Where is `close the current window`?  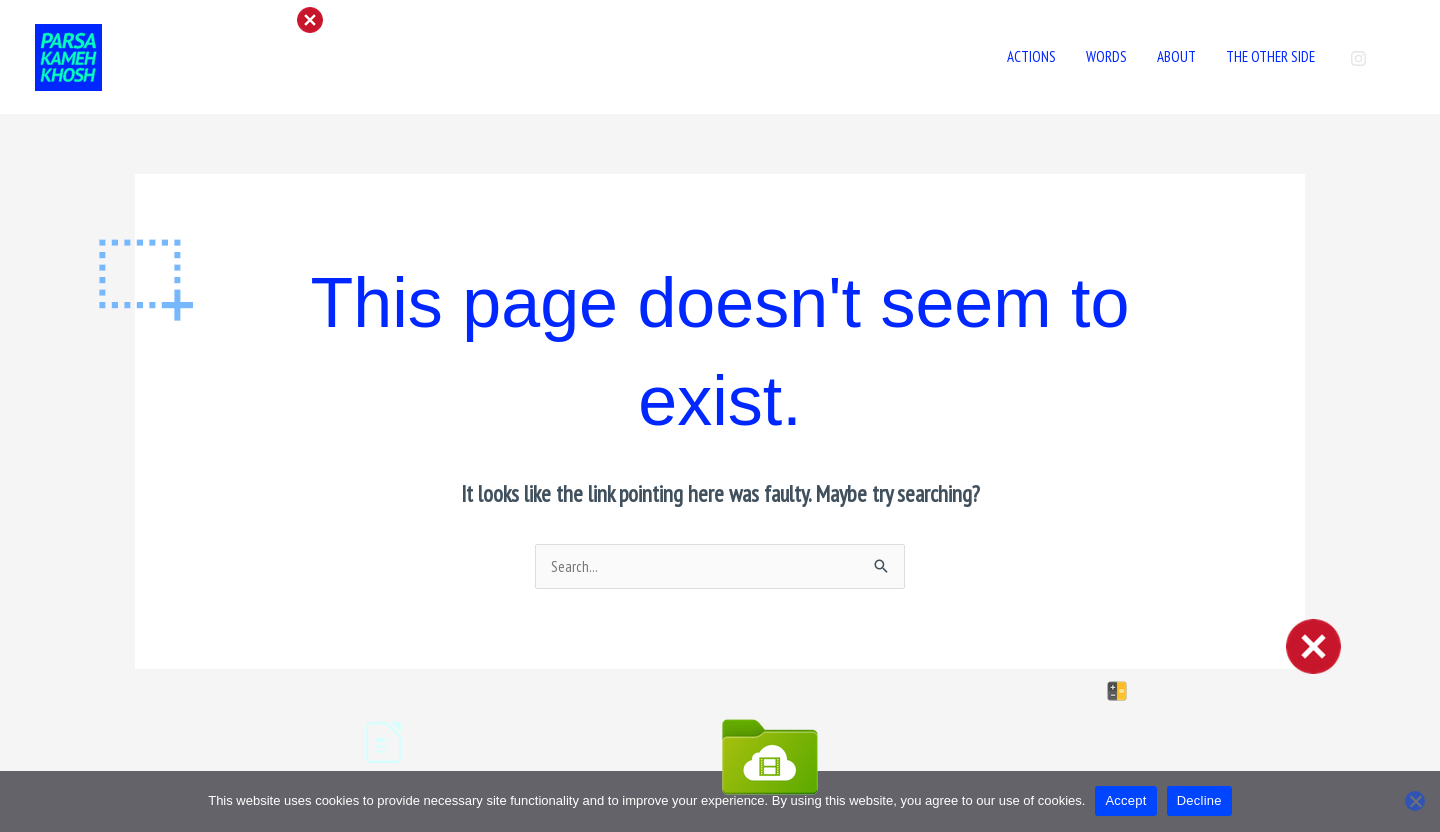 close the current window is located at coordinates (310, 20).